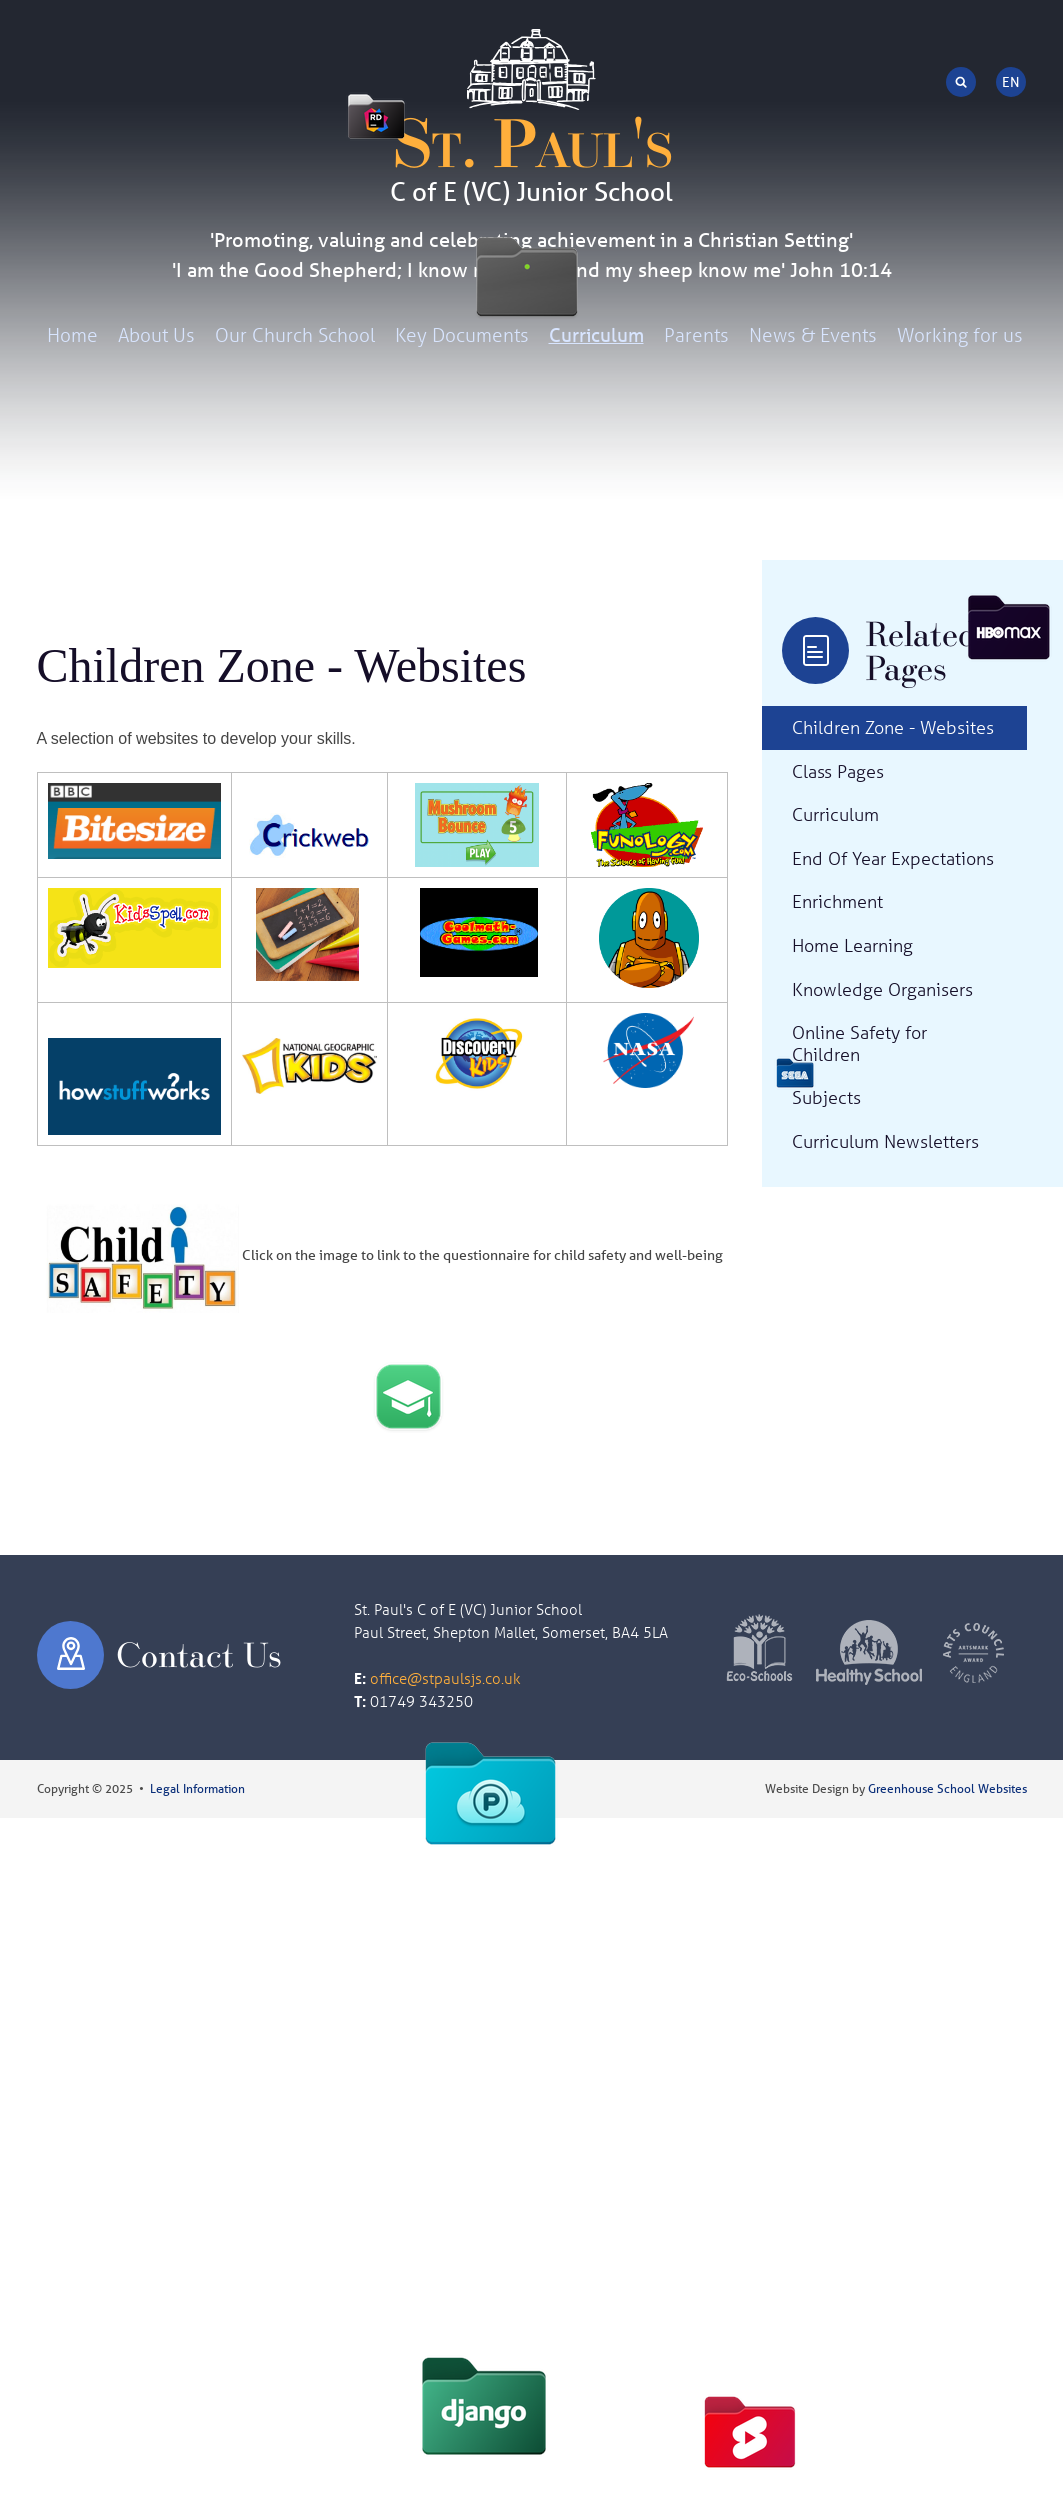 The height and width of the screenshot is (2500, 1063). Describe the element at coordinates (490, 1797) in the screenshot. I see `open pCloud folder` at that location.